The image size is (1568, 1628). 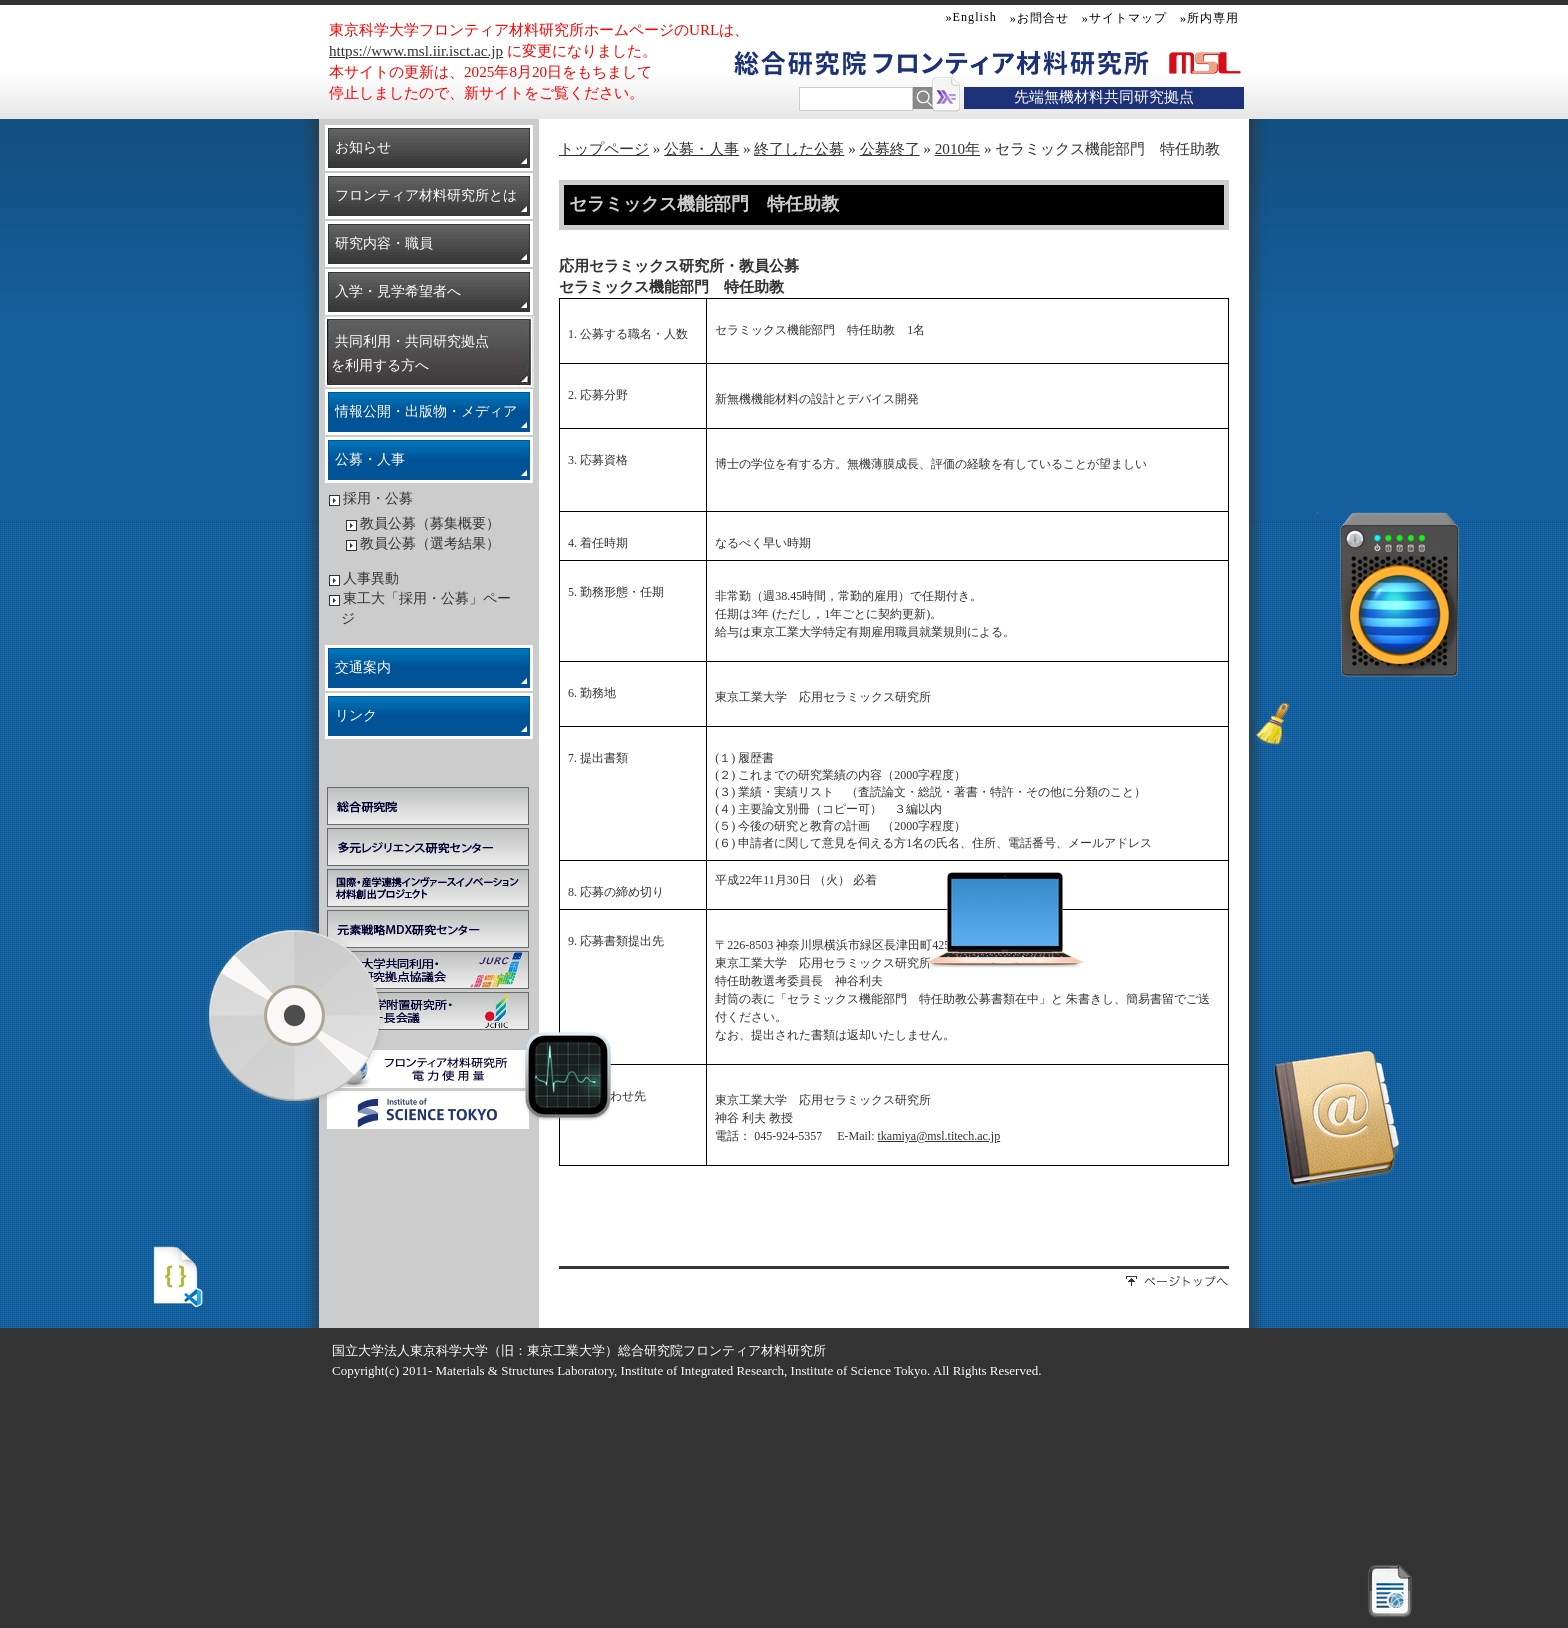 What do you see at coordinates (175, 1276) in the screenshot?
I see `open or edit a JSON file in Visual Studio Code` at bounding box center [175, 1276].